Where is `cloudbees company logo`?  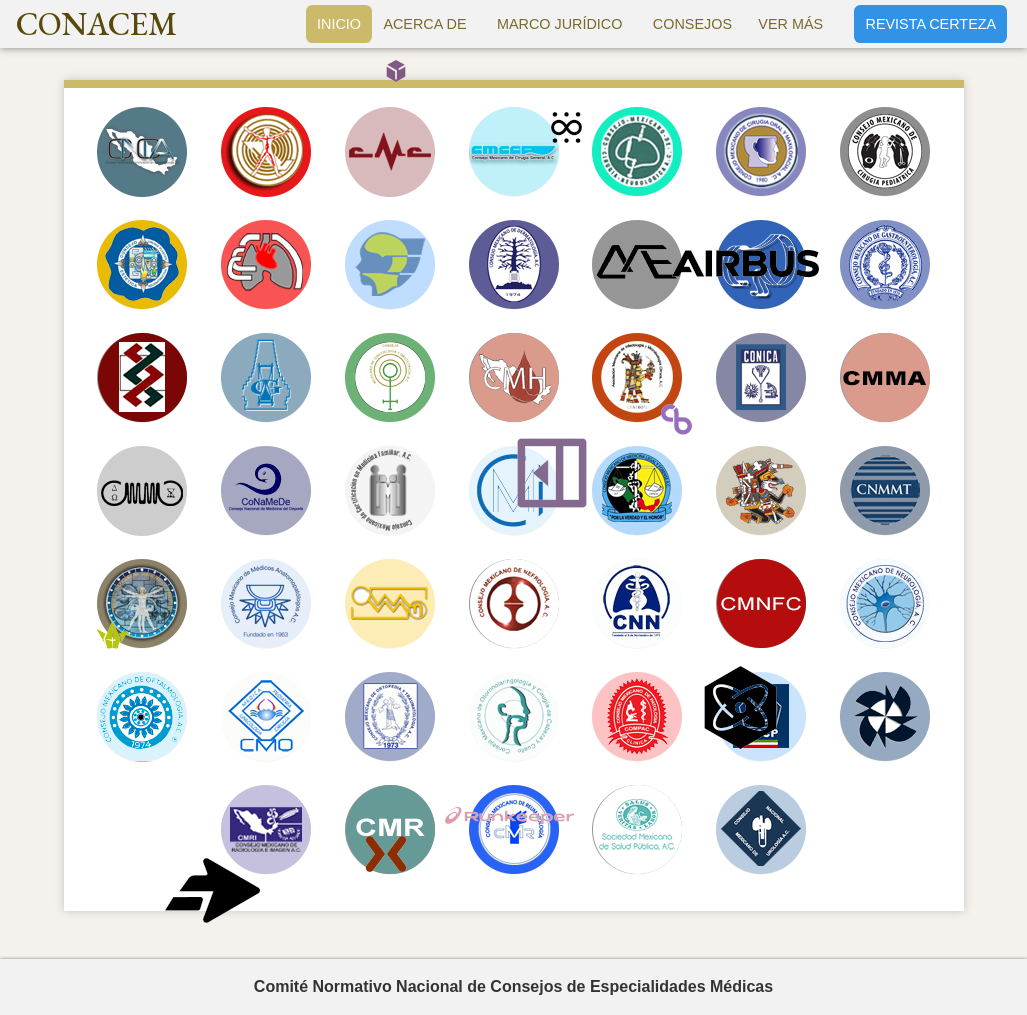 cloudbees company logo is located at coordinates (676, 419).